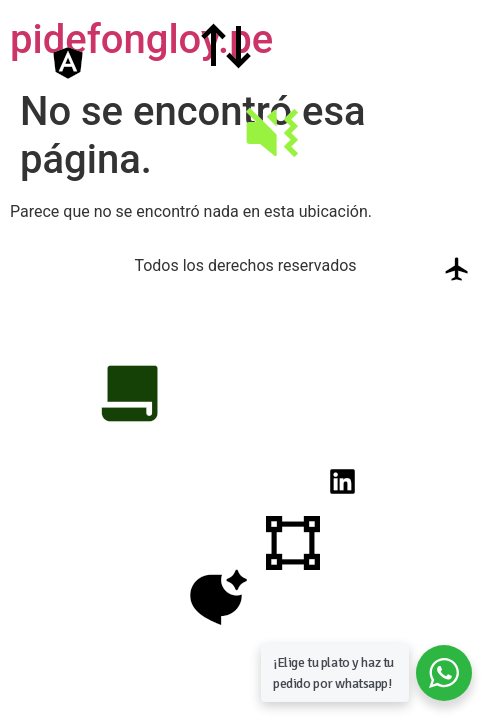  Describe the element at coordinates (456, 269) in the screenshot. I see `enable airplane mode` at that location.